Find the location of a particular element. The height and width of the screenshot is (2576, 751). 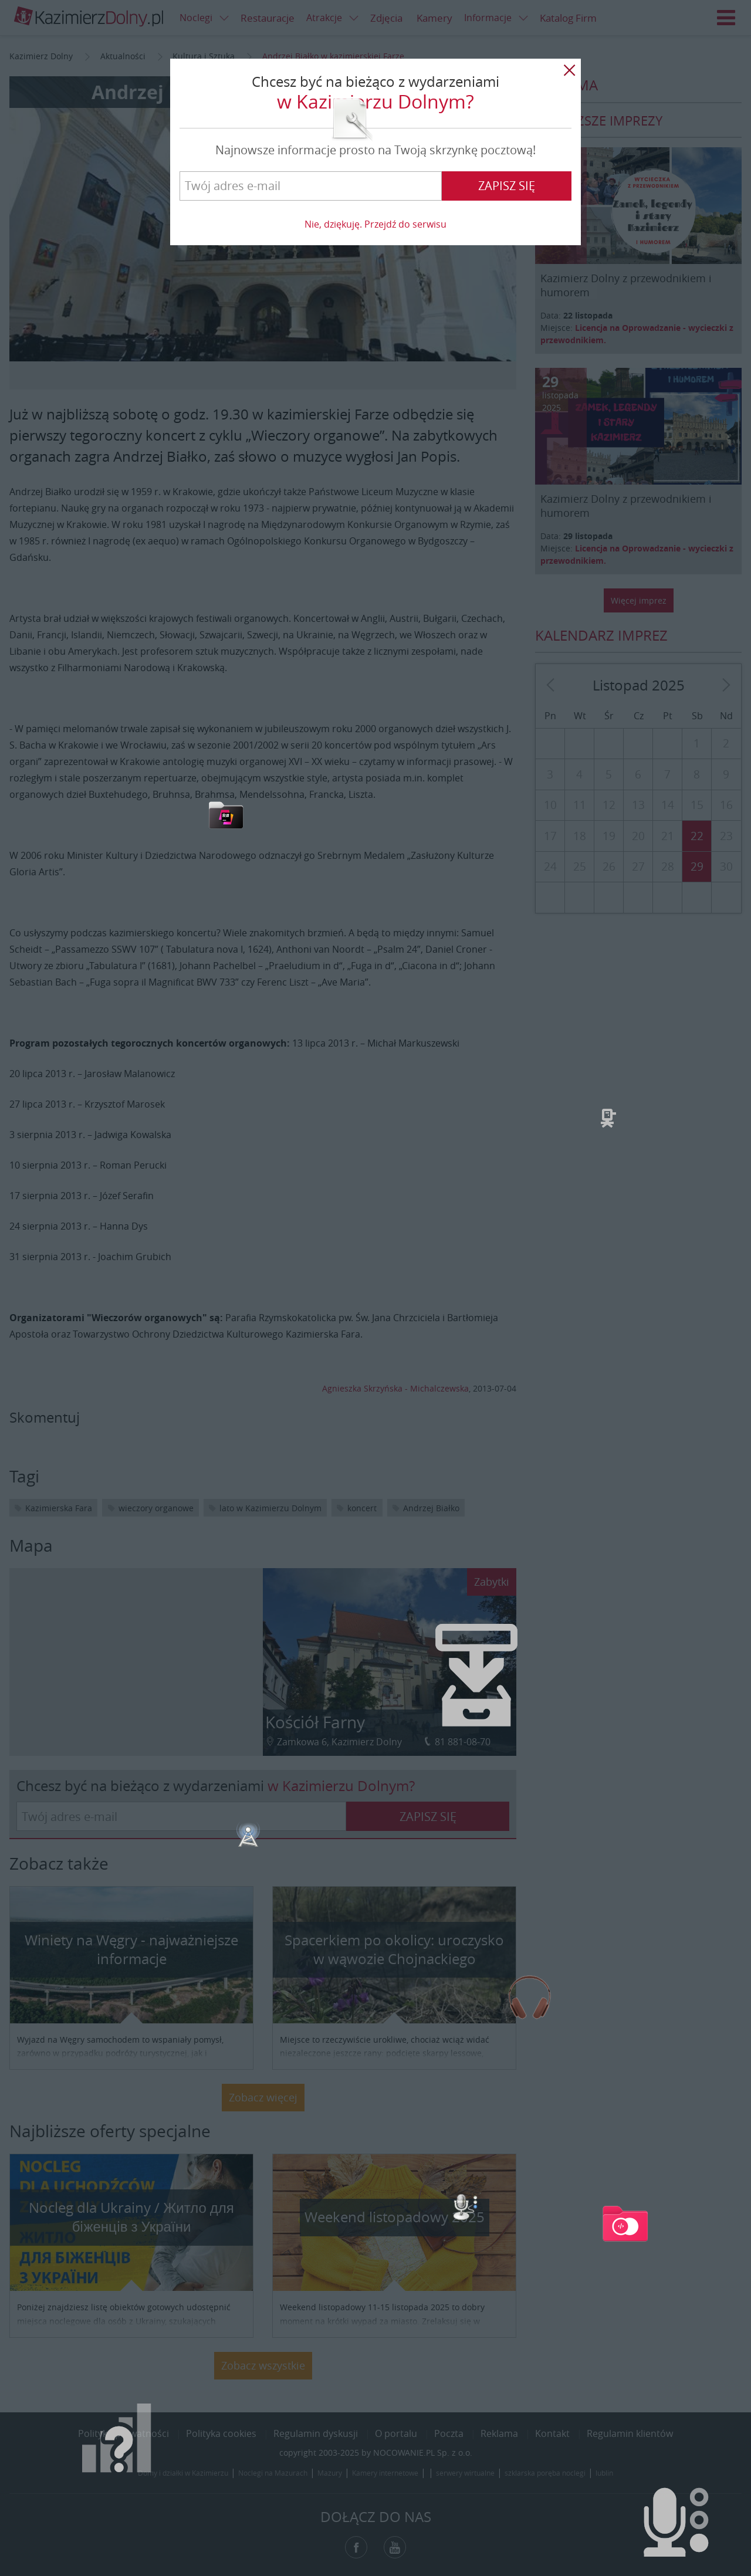

connect bluetooth headphones is located at coordinates (529, 1998).